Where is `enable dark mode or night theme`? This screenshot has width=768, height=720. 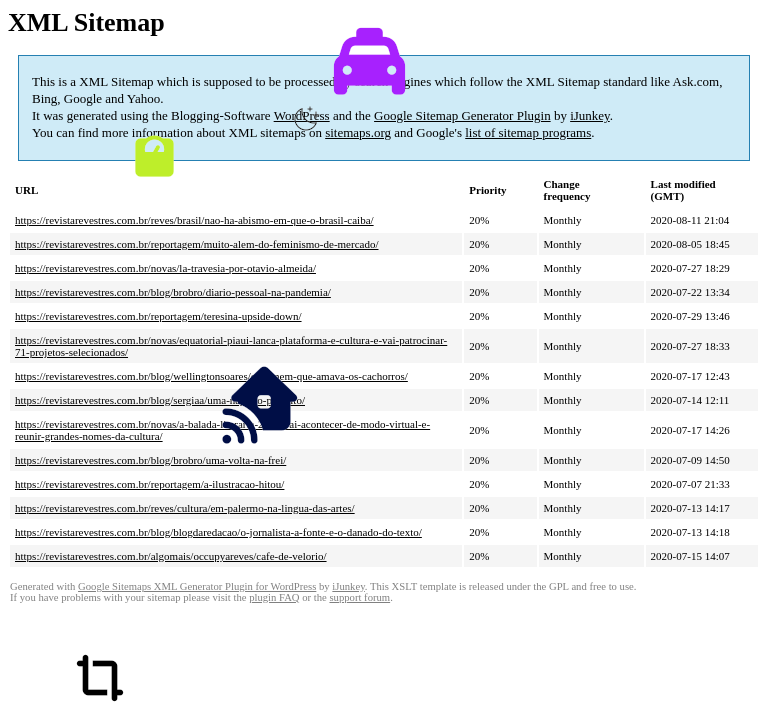 enable dark mode or night theme is located at coordinates (306, 119).